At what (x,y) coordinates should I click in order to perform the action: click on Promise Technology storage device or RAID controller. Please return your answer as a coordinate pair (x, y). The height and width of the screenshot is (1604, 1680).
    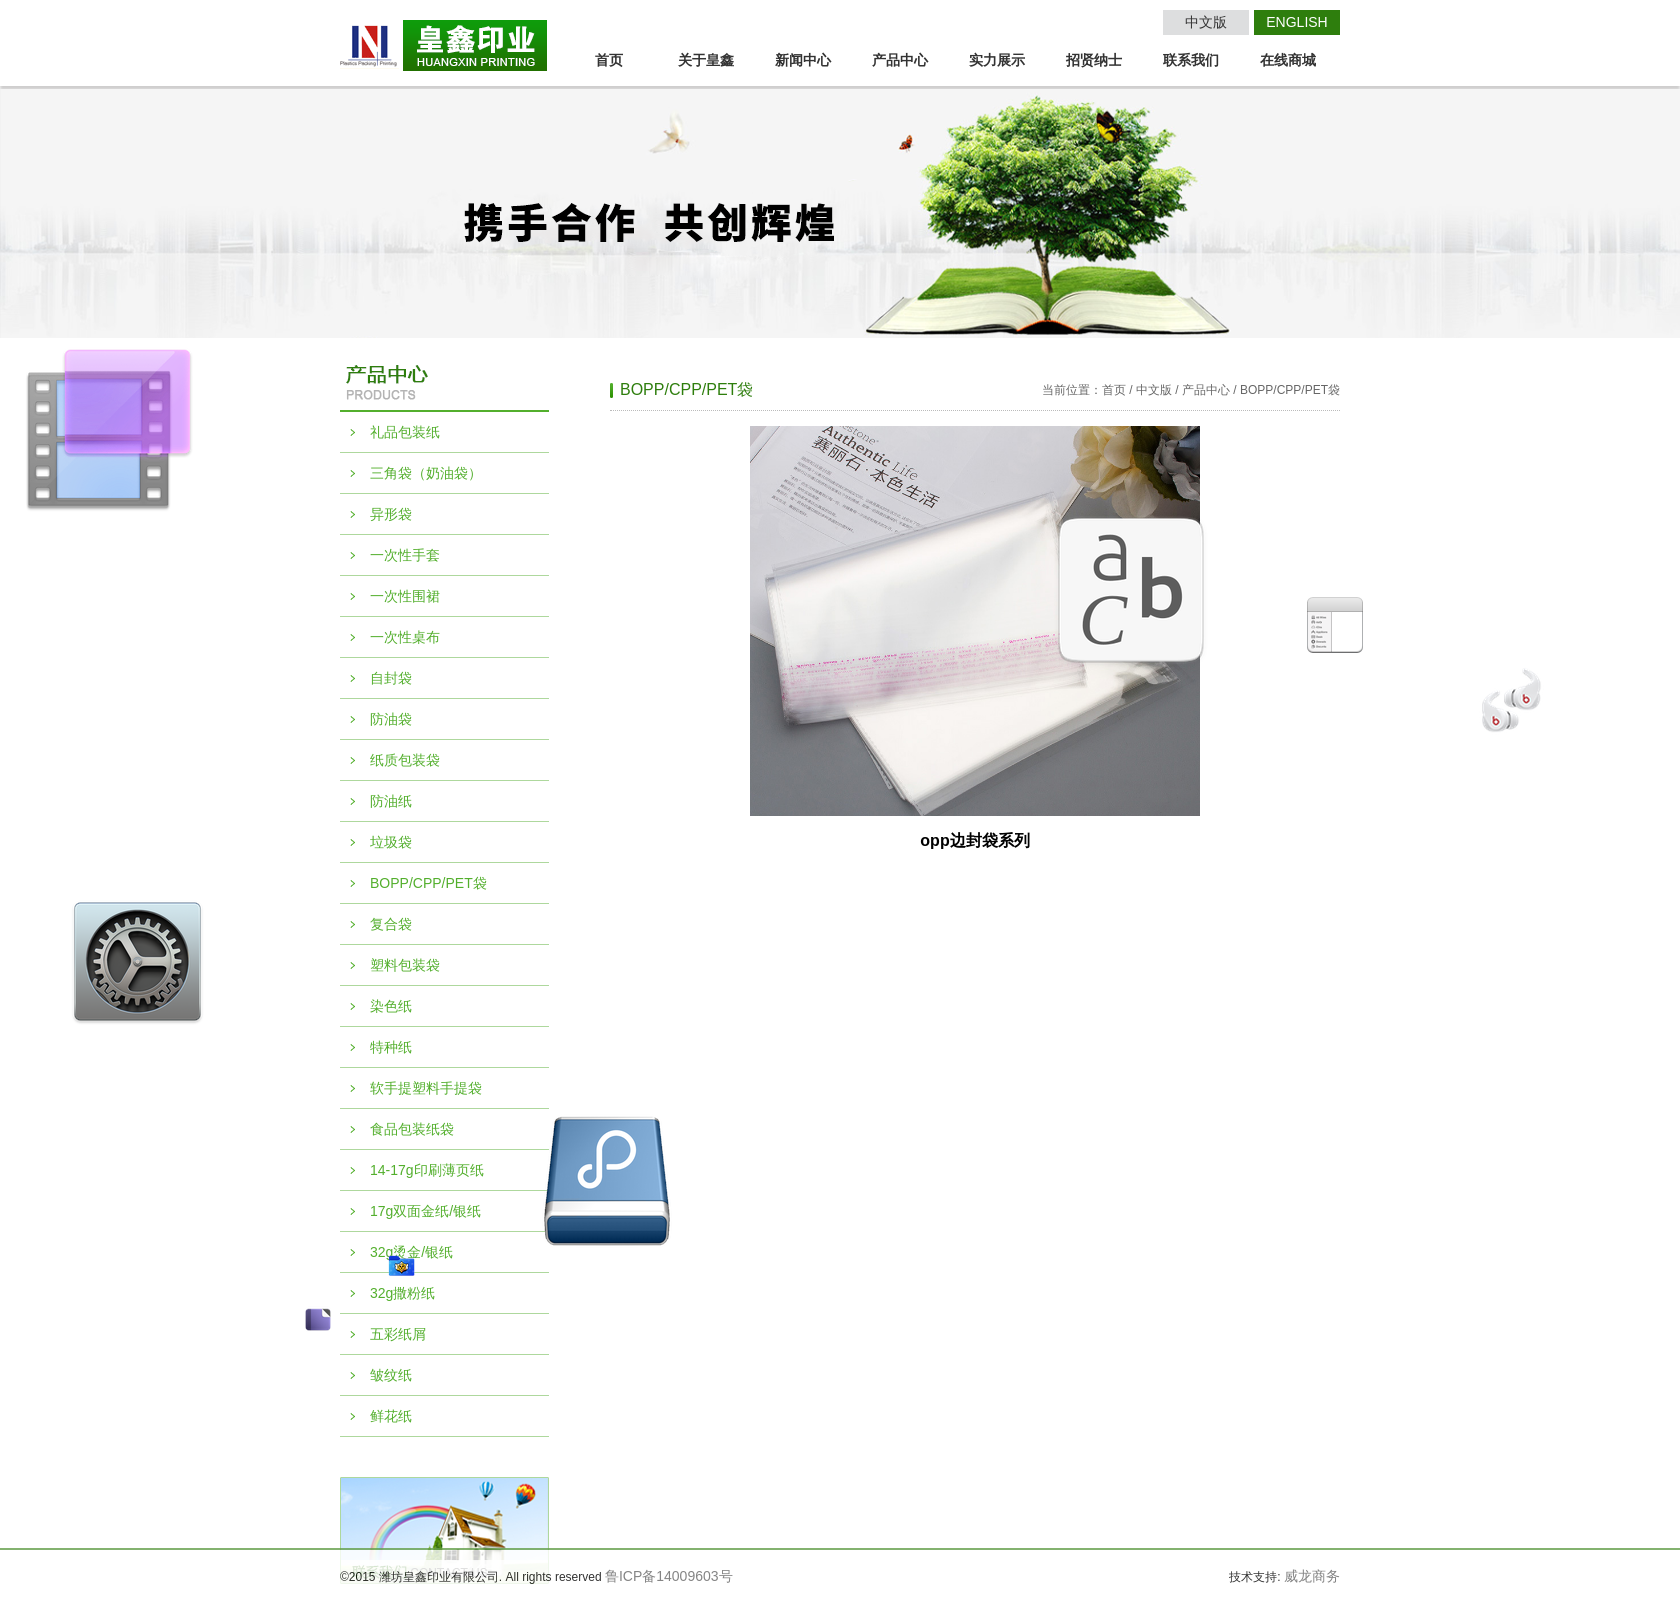
    Looking at the image, I should click on (607, 1185).